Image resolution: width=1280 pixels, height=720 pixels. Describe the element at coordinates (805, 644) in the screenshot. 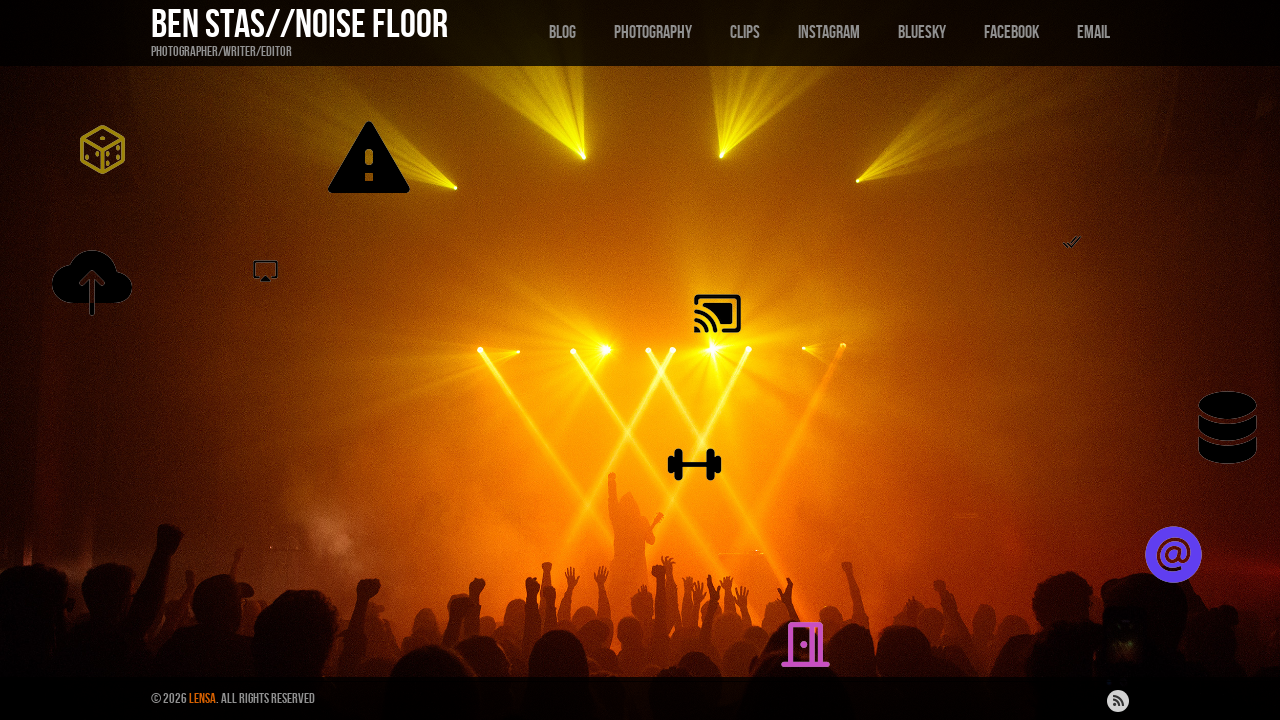

I see `log out or exit the application` at that location.